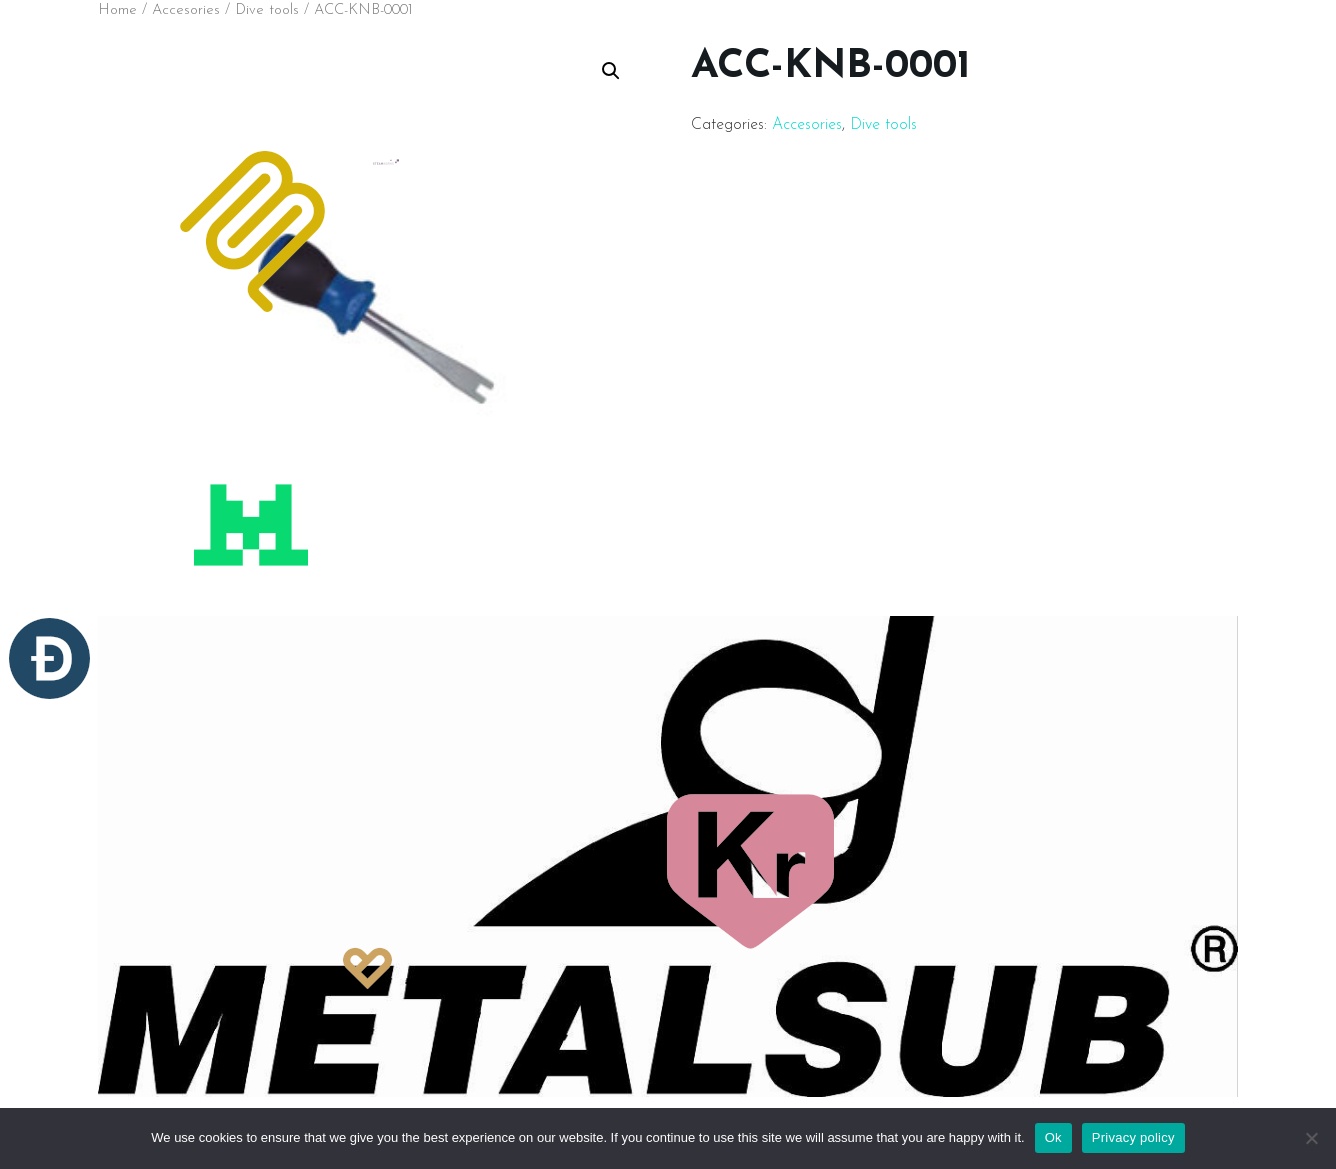  Describe the element at coordinates (252, 231) in the screenshot. I see `model context protocol (MCP) logo` at that location.